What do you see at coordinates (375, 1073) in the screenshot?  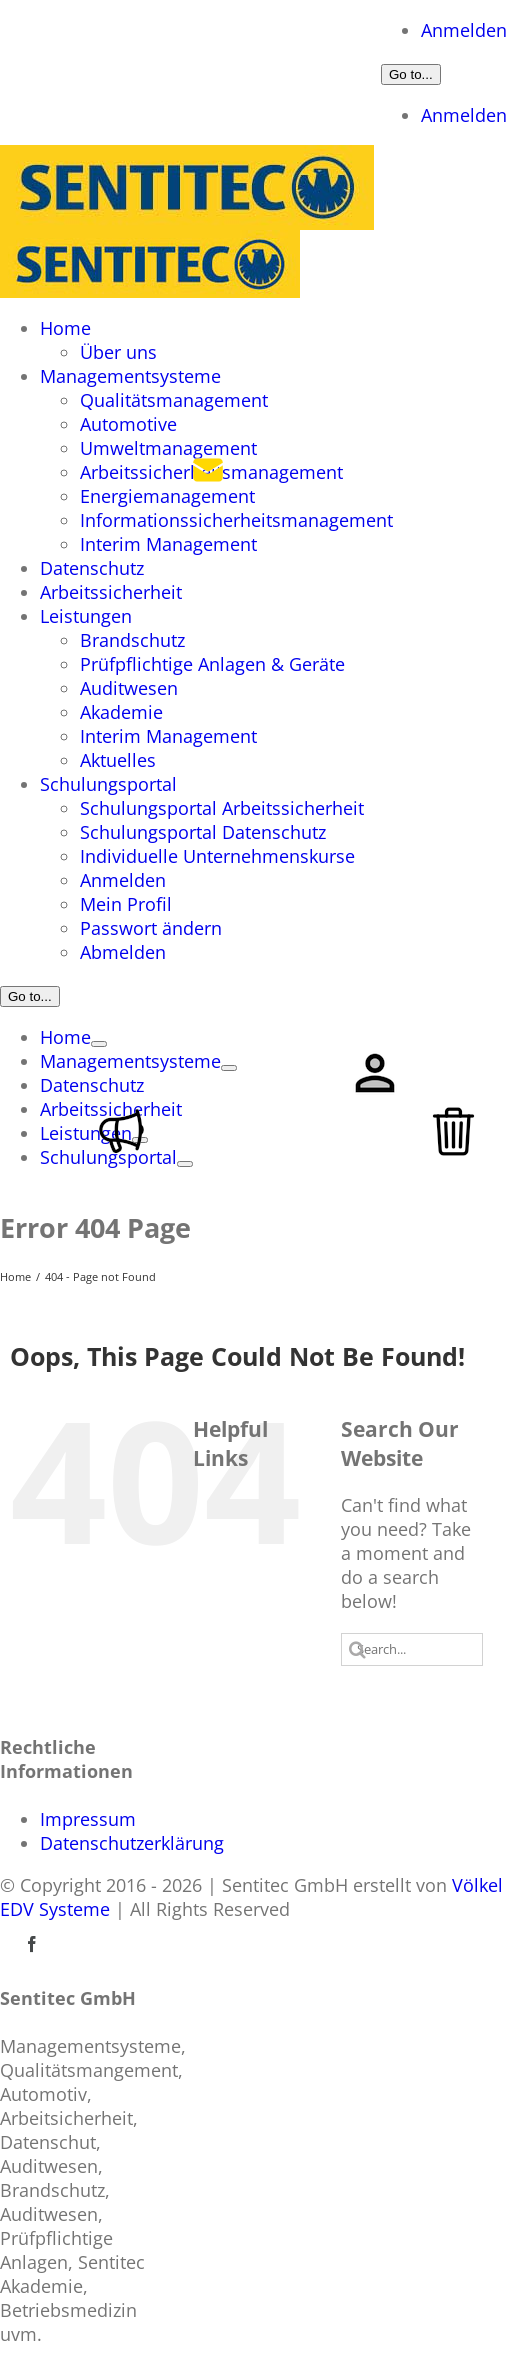 I see `view your profile` at bounding box center [375, 1073].